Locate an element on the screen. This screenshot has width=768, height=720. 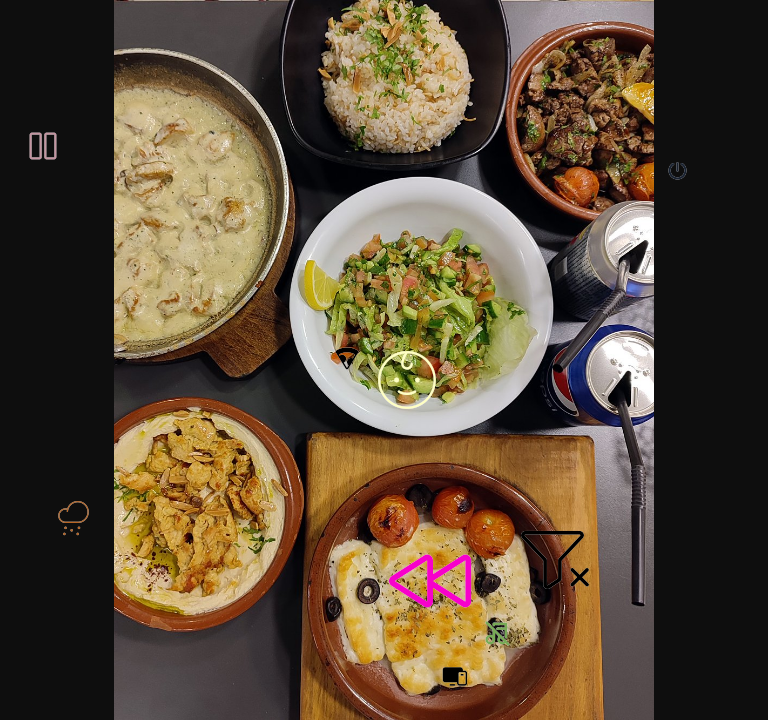
indicates snowy weather conditions is located at coordinates (73, 517).